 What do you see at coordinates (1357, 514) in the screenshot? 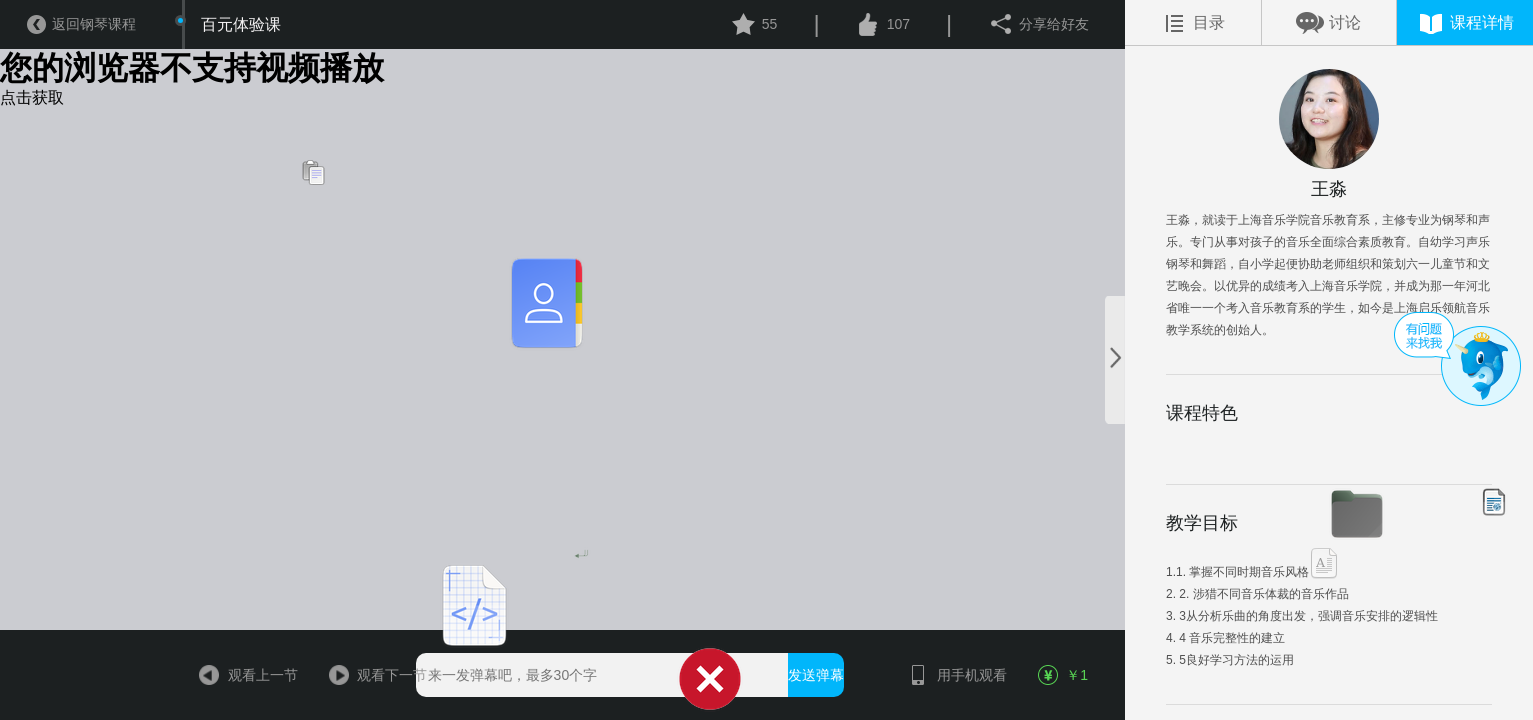
I see `open a folder to view its contents` at bounding box center [1357, 514].